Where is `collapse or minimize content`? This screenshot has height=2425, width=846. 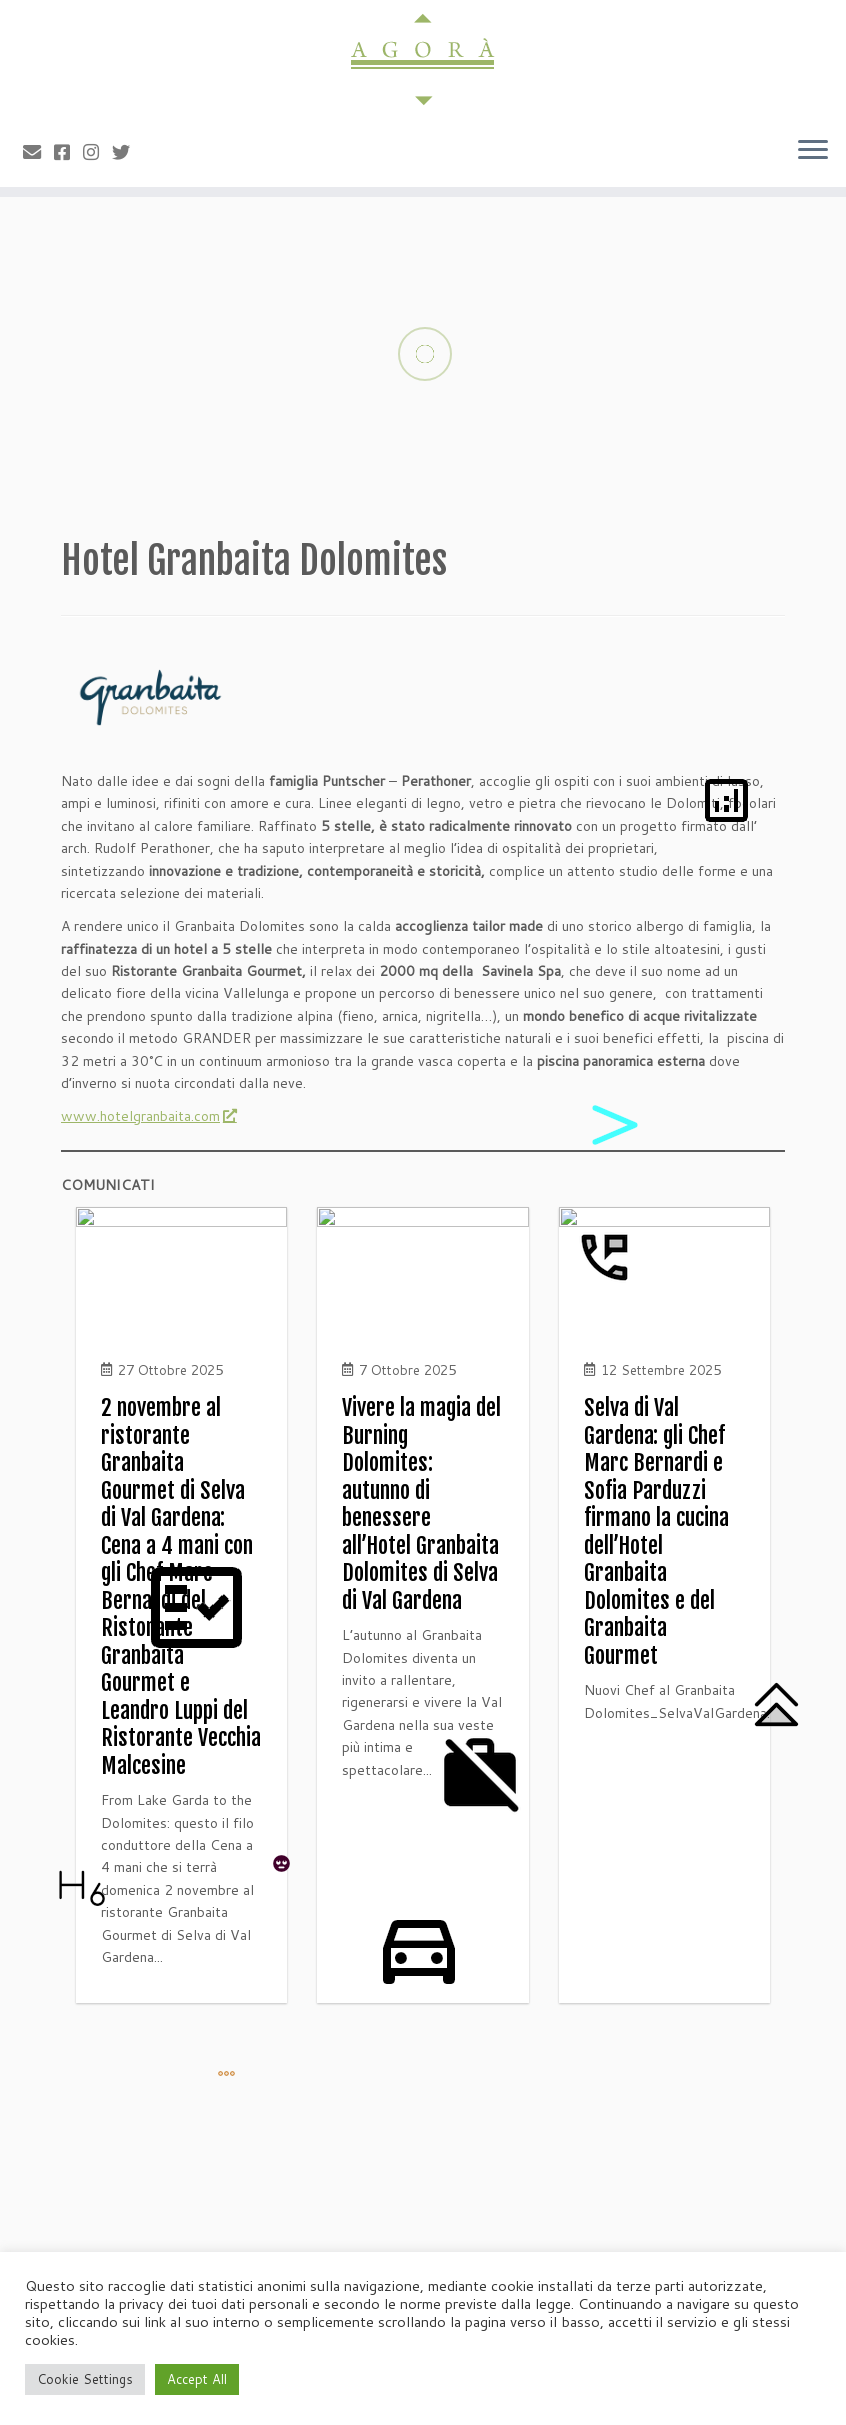 collapse or minimize content is located at coordinates (776, 1706).